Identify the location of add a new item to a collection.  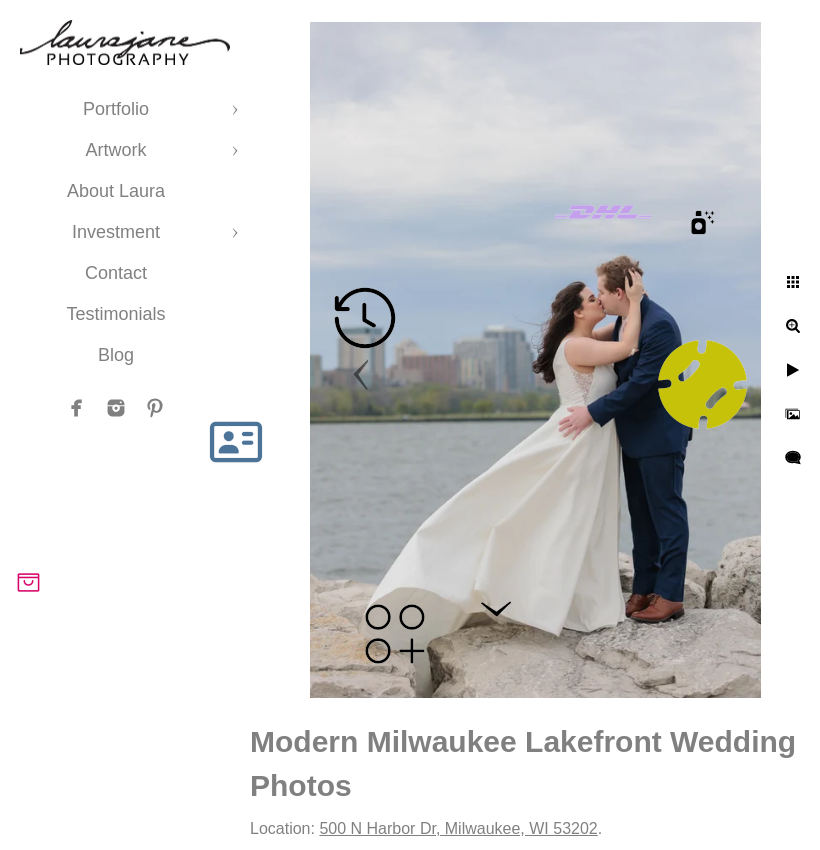
(395, 634).